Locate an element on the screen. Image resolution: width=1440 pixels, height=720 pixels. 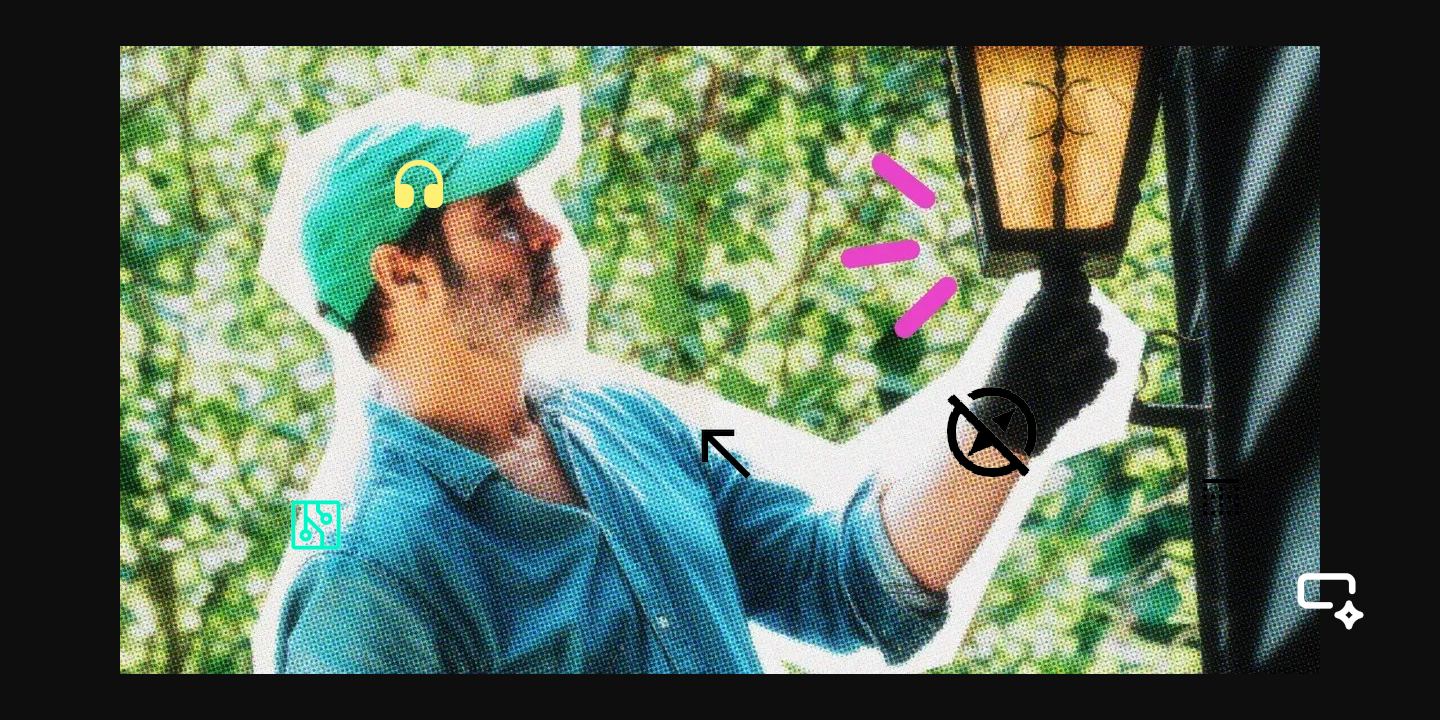
apply border to top edge of cell or table is located at coordinates (1221, 497).